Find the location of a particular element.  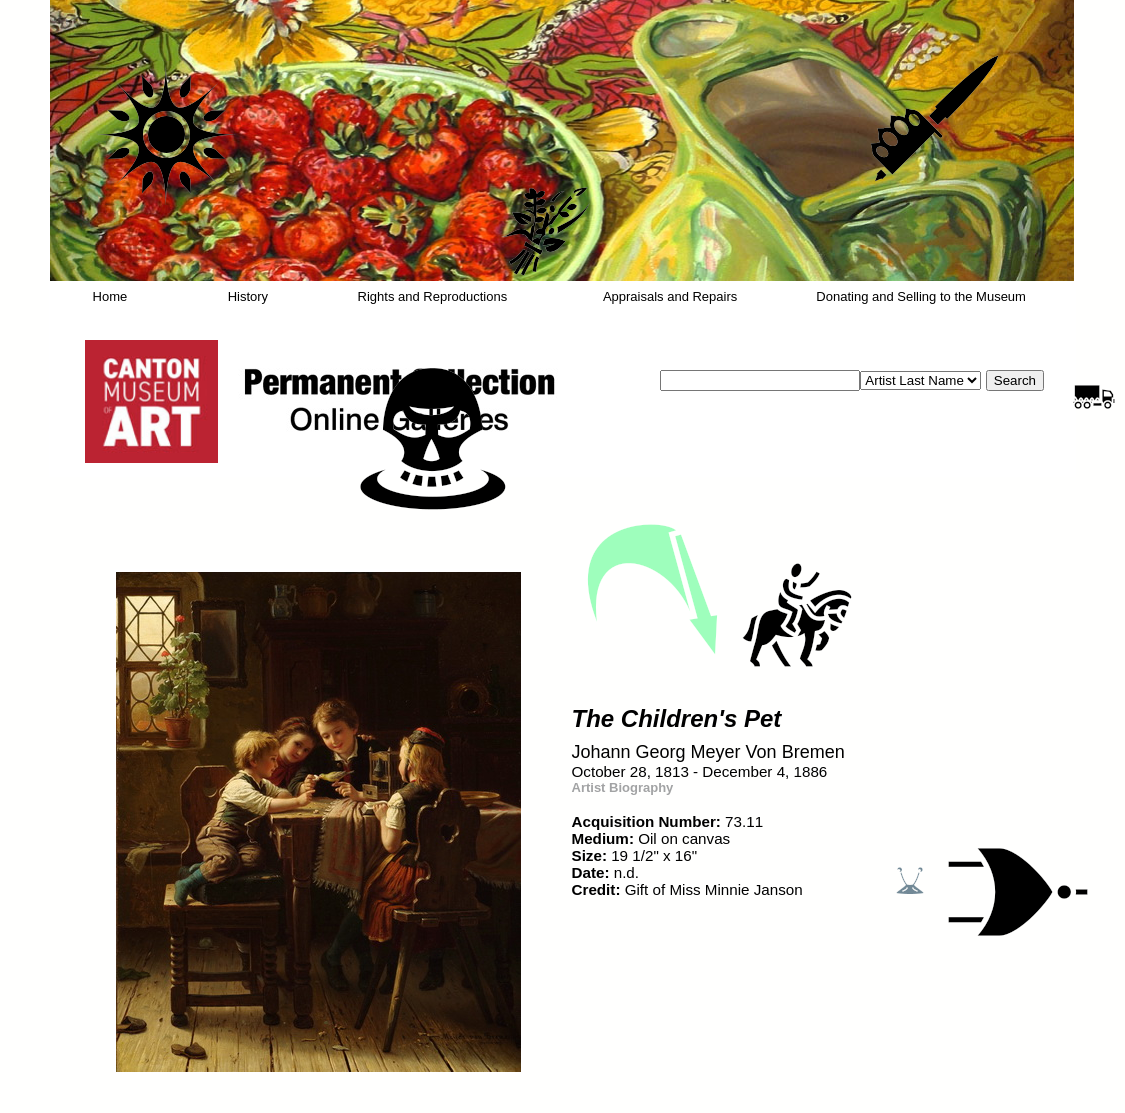

represents a NOR logic gate in circuit design is located at coordinates (1018, 892).